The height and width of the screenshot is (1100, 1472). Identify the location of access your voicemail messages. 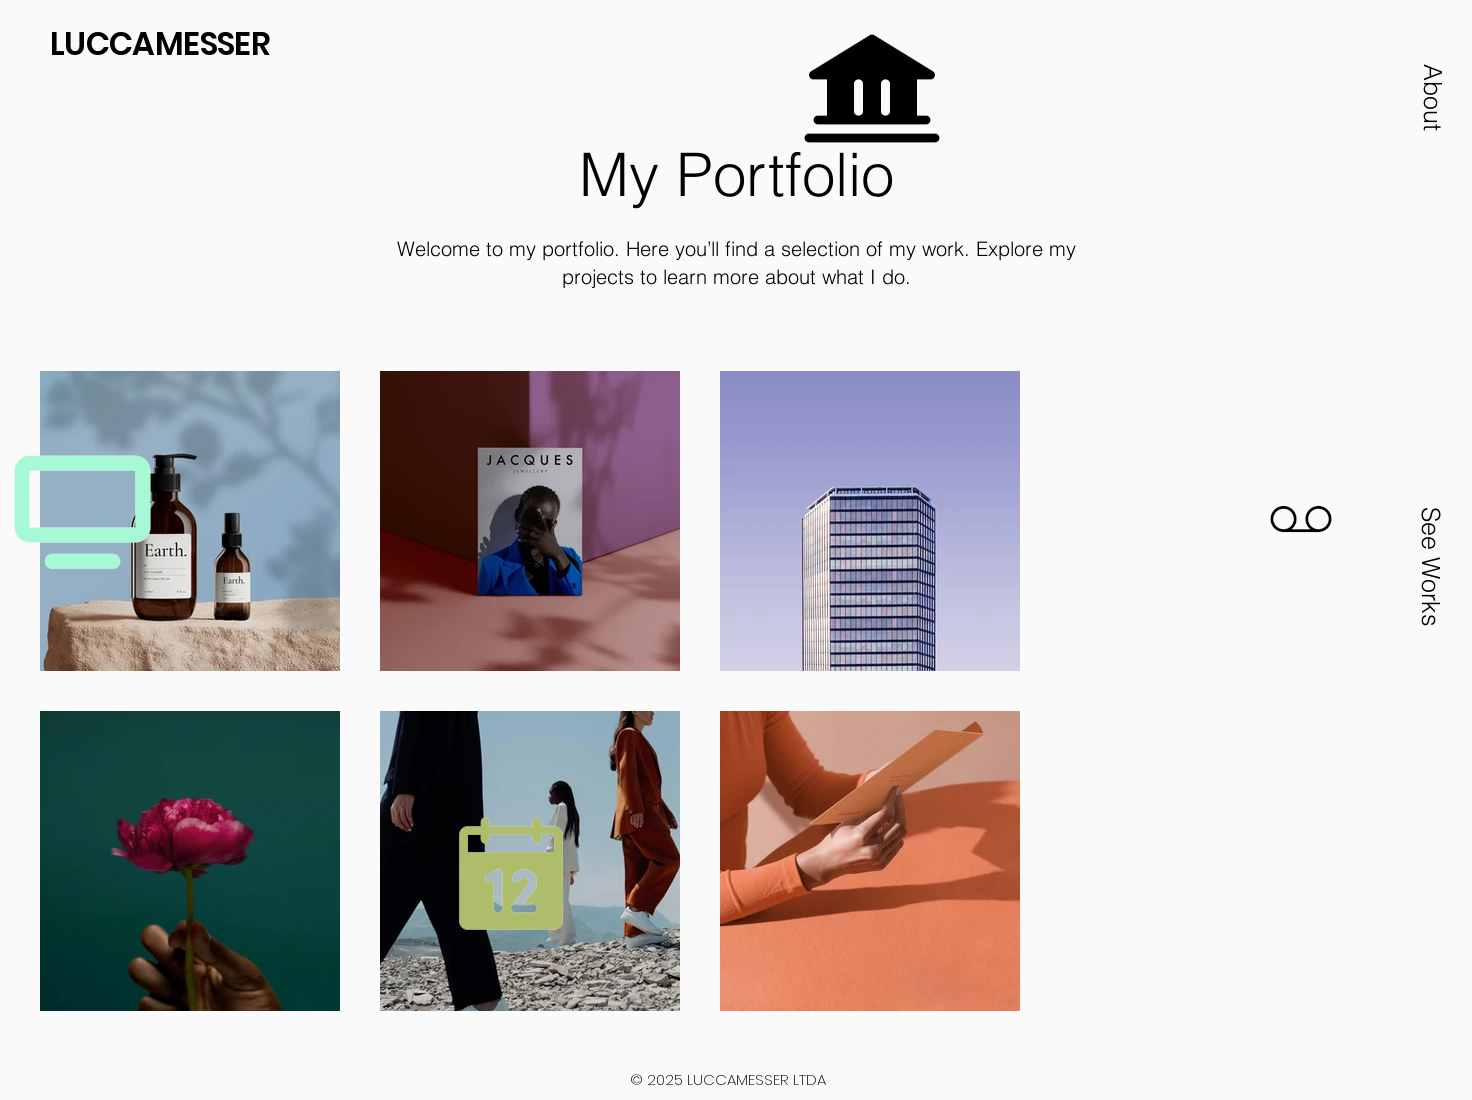
(1301, 519).